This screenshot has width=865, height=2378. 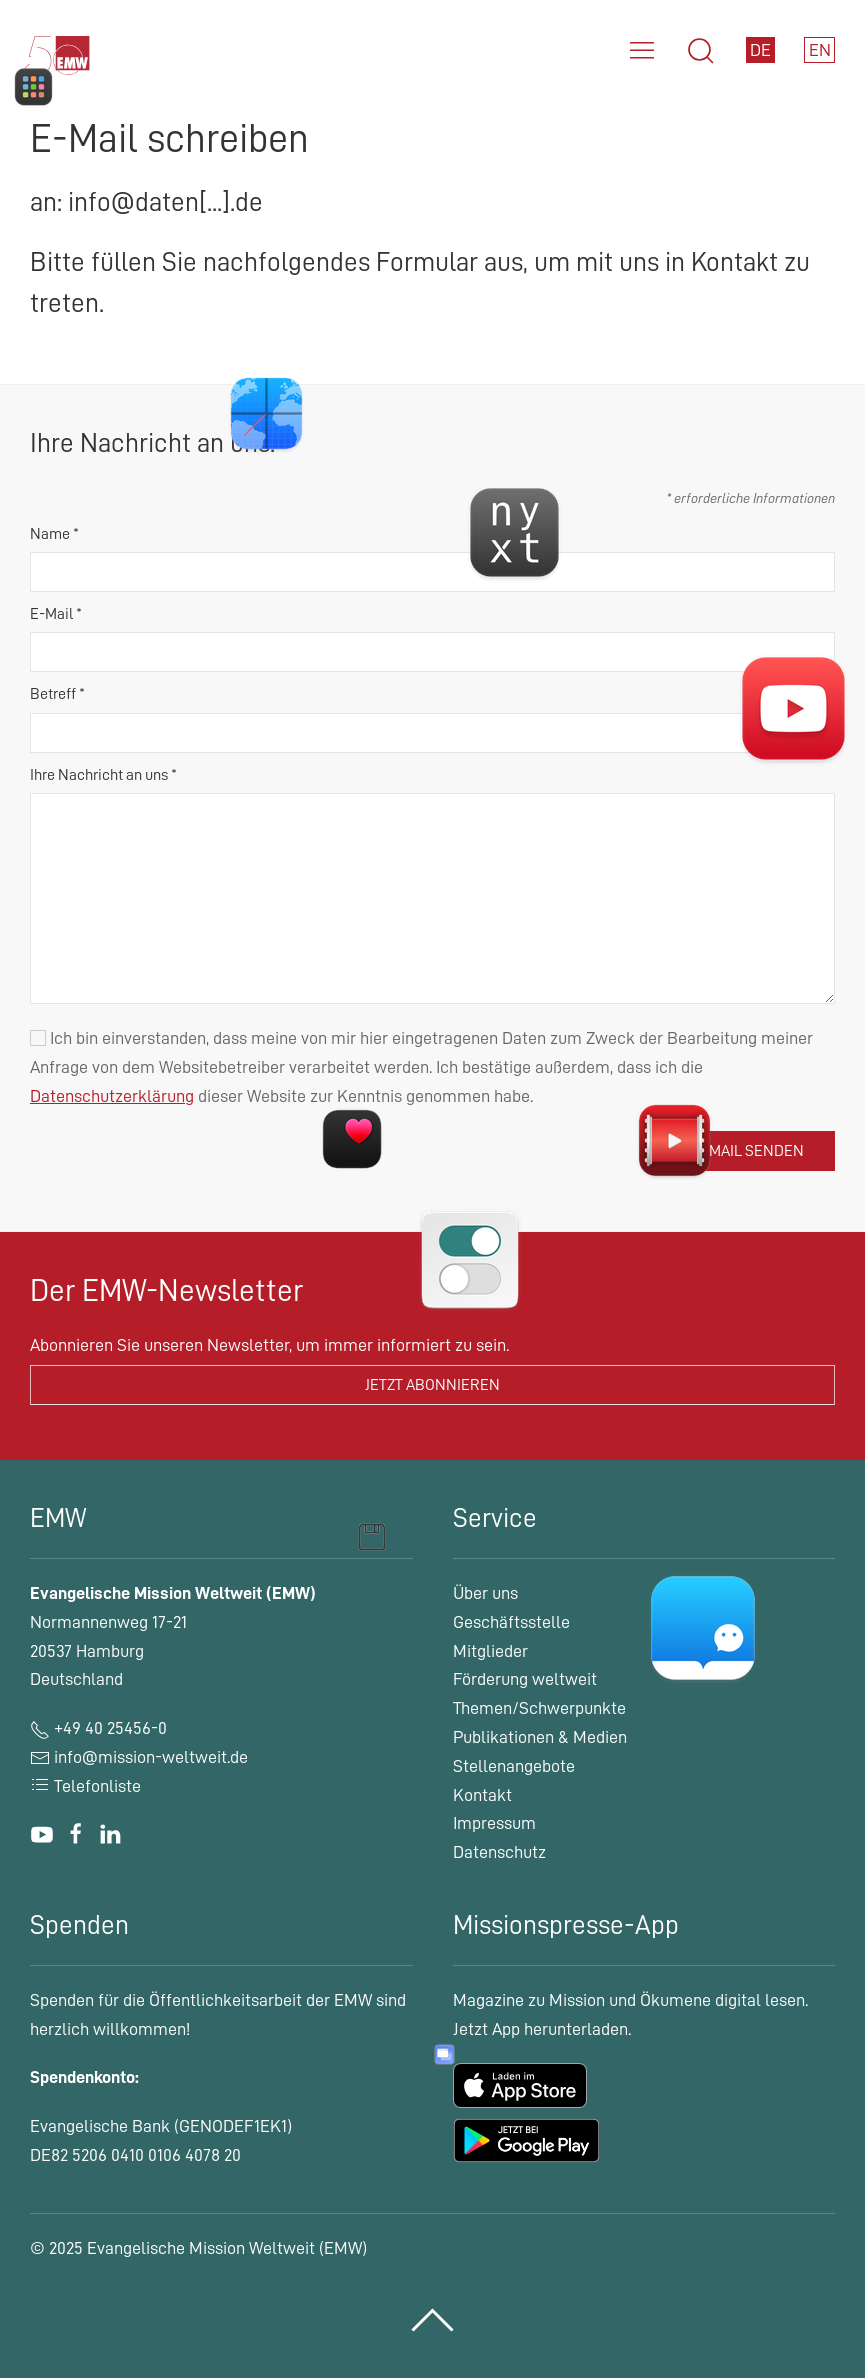 What do you see at coordinates (444, 2054) in the screenshot?
I see `manage startup applications and session settings` at bounding box center [444, 2054].